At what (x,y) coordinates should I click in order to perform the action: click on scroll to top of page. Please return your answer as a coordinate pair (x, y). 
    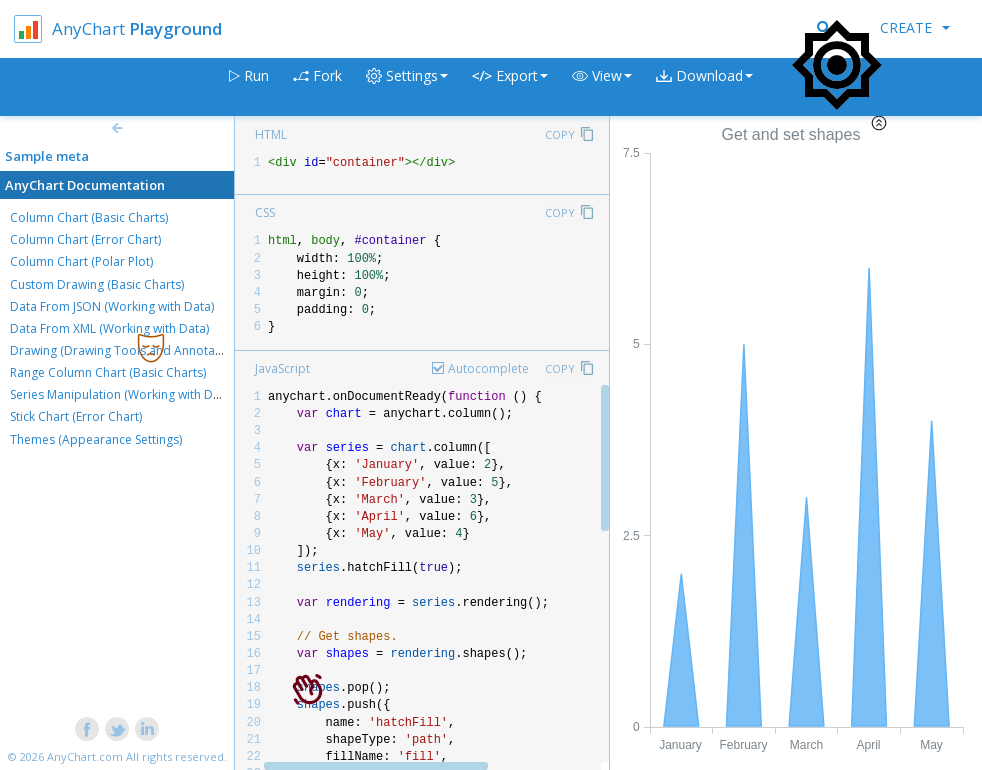
    Looking at the image, I should click on (879, 123).